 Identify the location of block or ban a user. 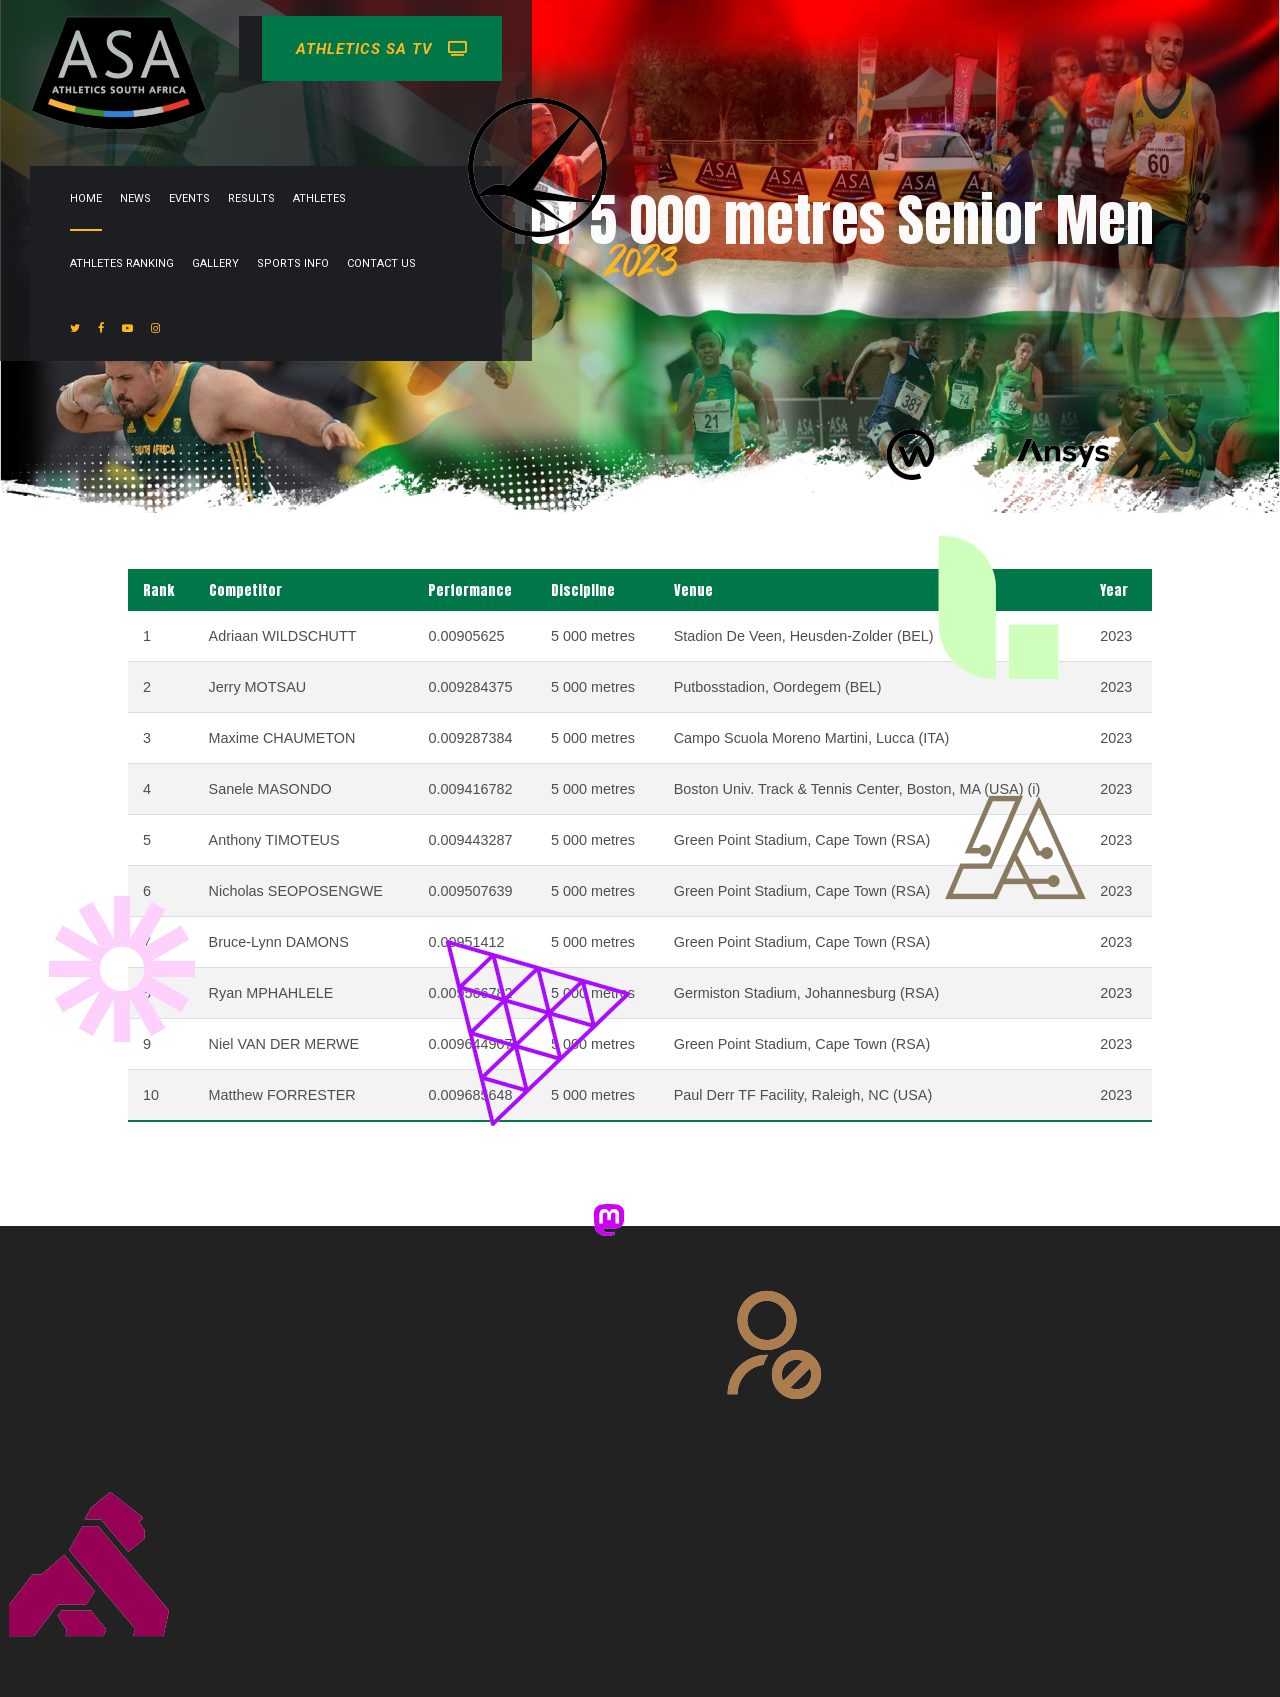
(767, 1345).